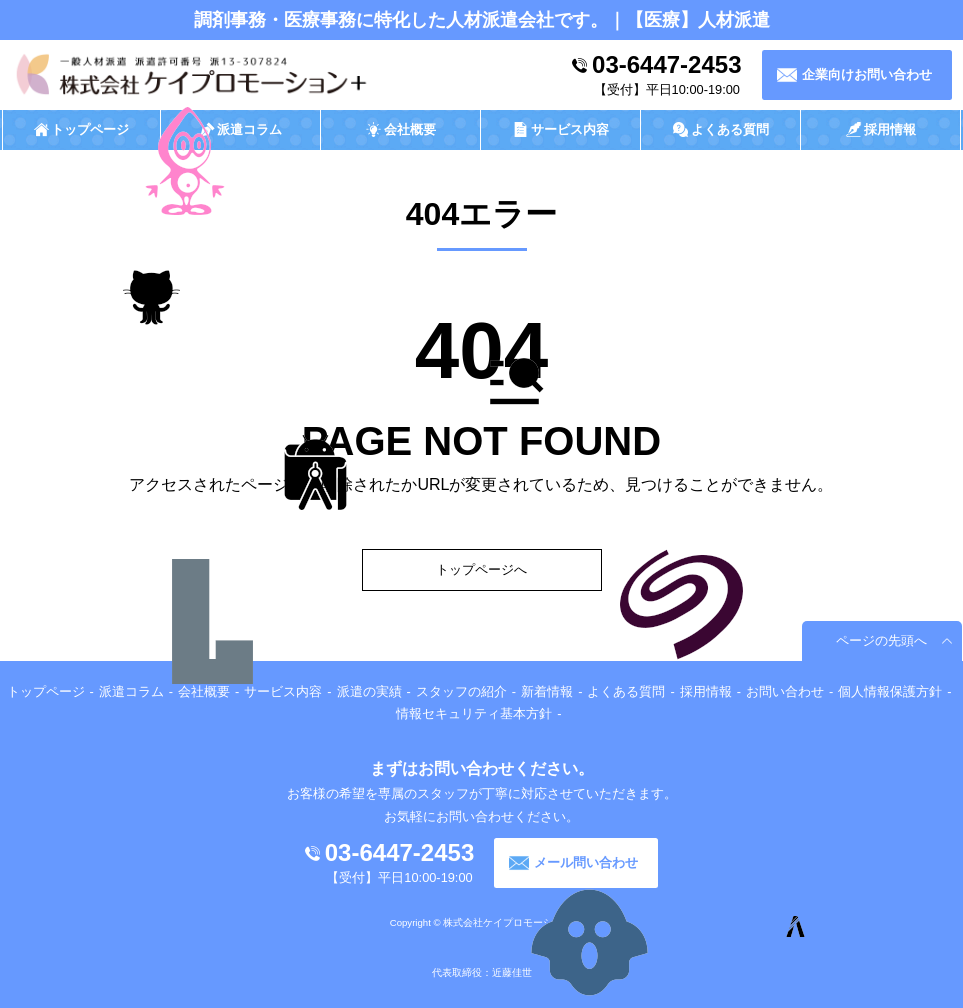 Image resolution: width=963 pixels, height=1008 pixels. Describe the element at coordinates (514, 382) in the screenshot. I see `search within menu options` at that location.